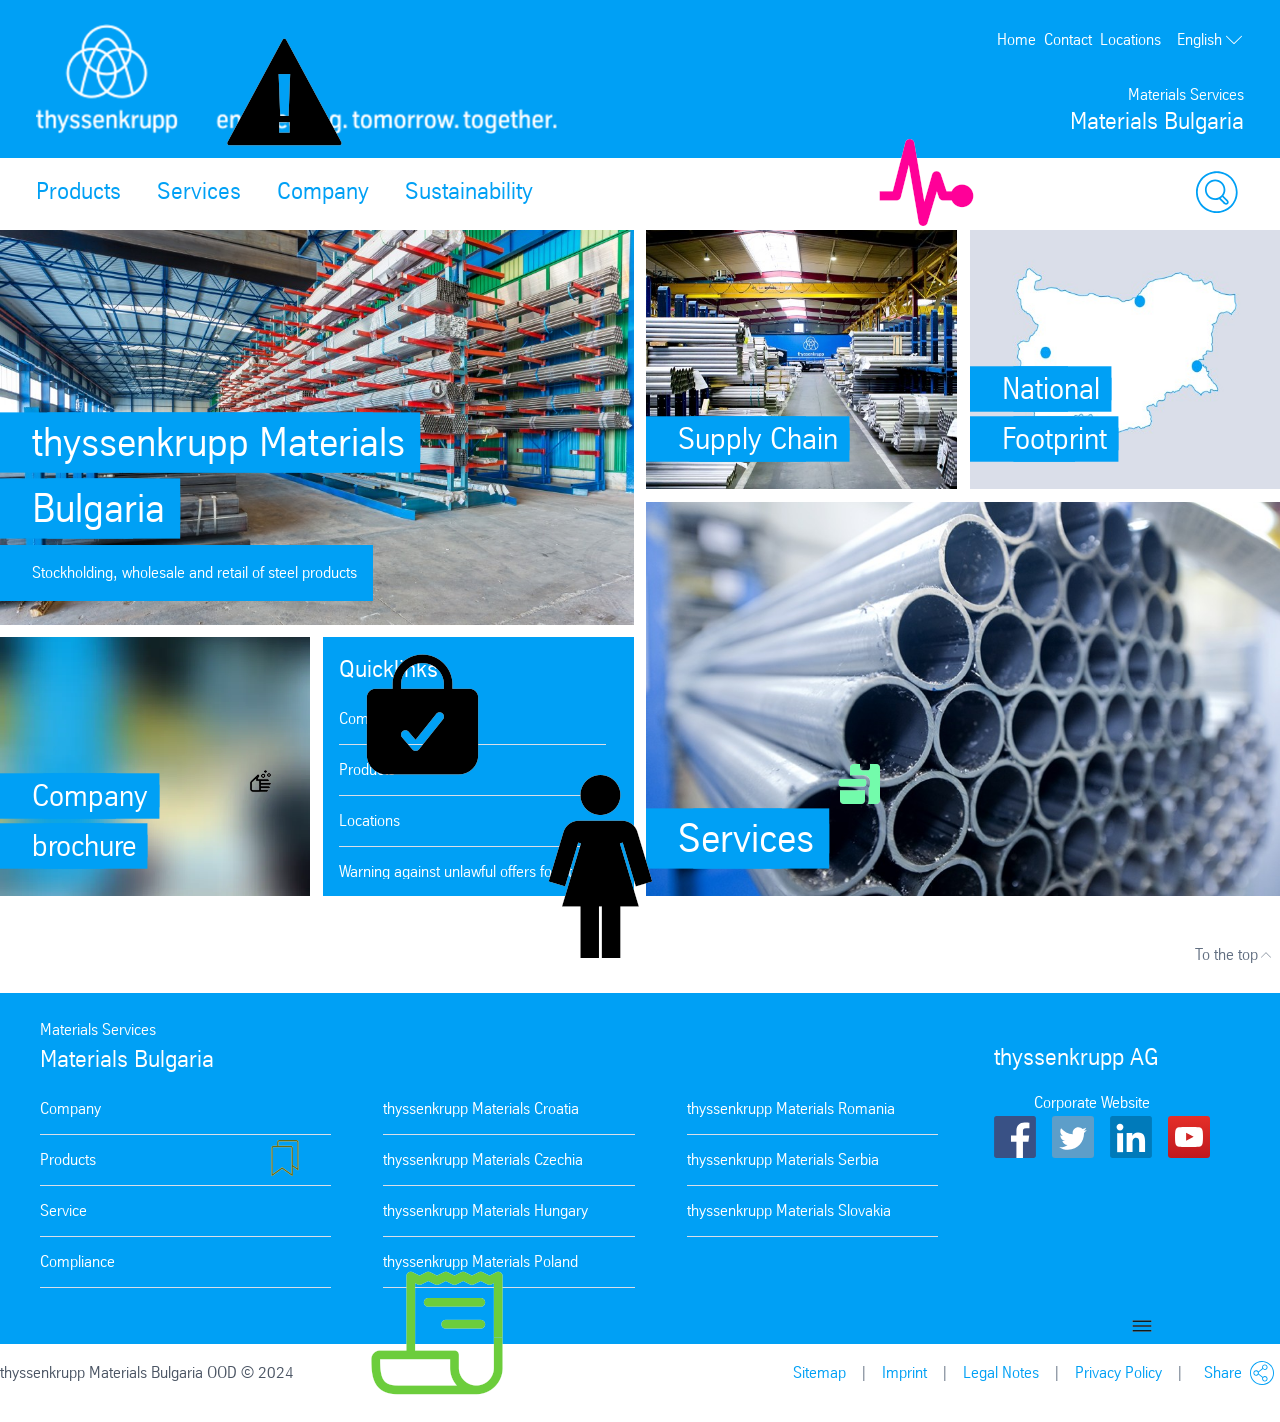 This screenshot has width=1280, height=1422. What do you see at coordinates (1142, 1326) in the screenshot?
I see `open navigation menu` at bounding box center [1142, 1326].